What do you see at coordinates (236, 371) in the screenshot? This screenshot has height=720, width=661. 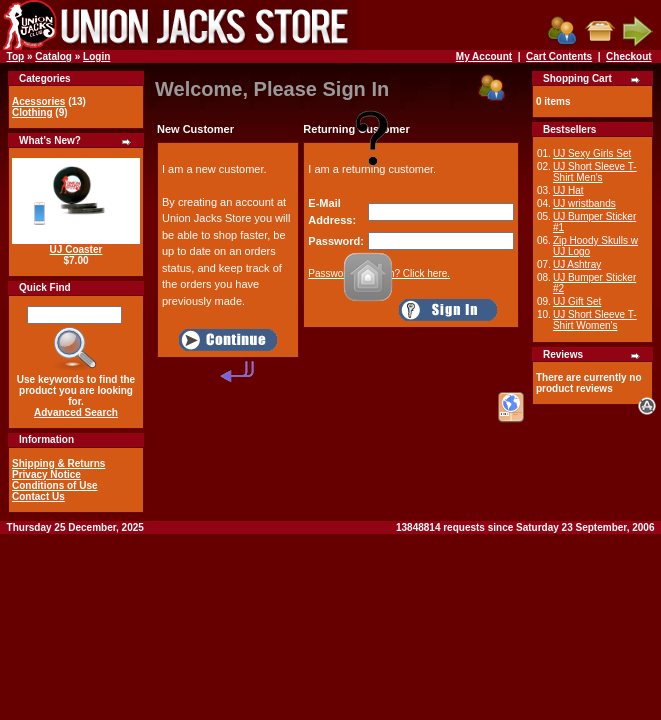 I see `reply all to an email message` at bounding box center [236, 371].